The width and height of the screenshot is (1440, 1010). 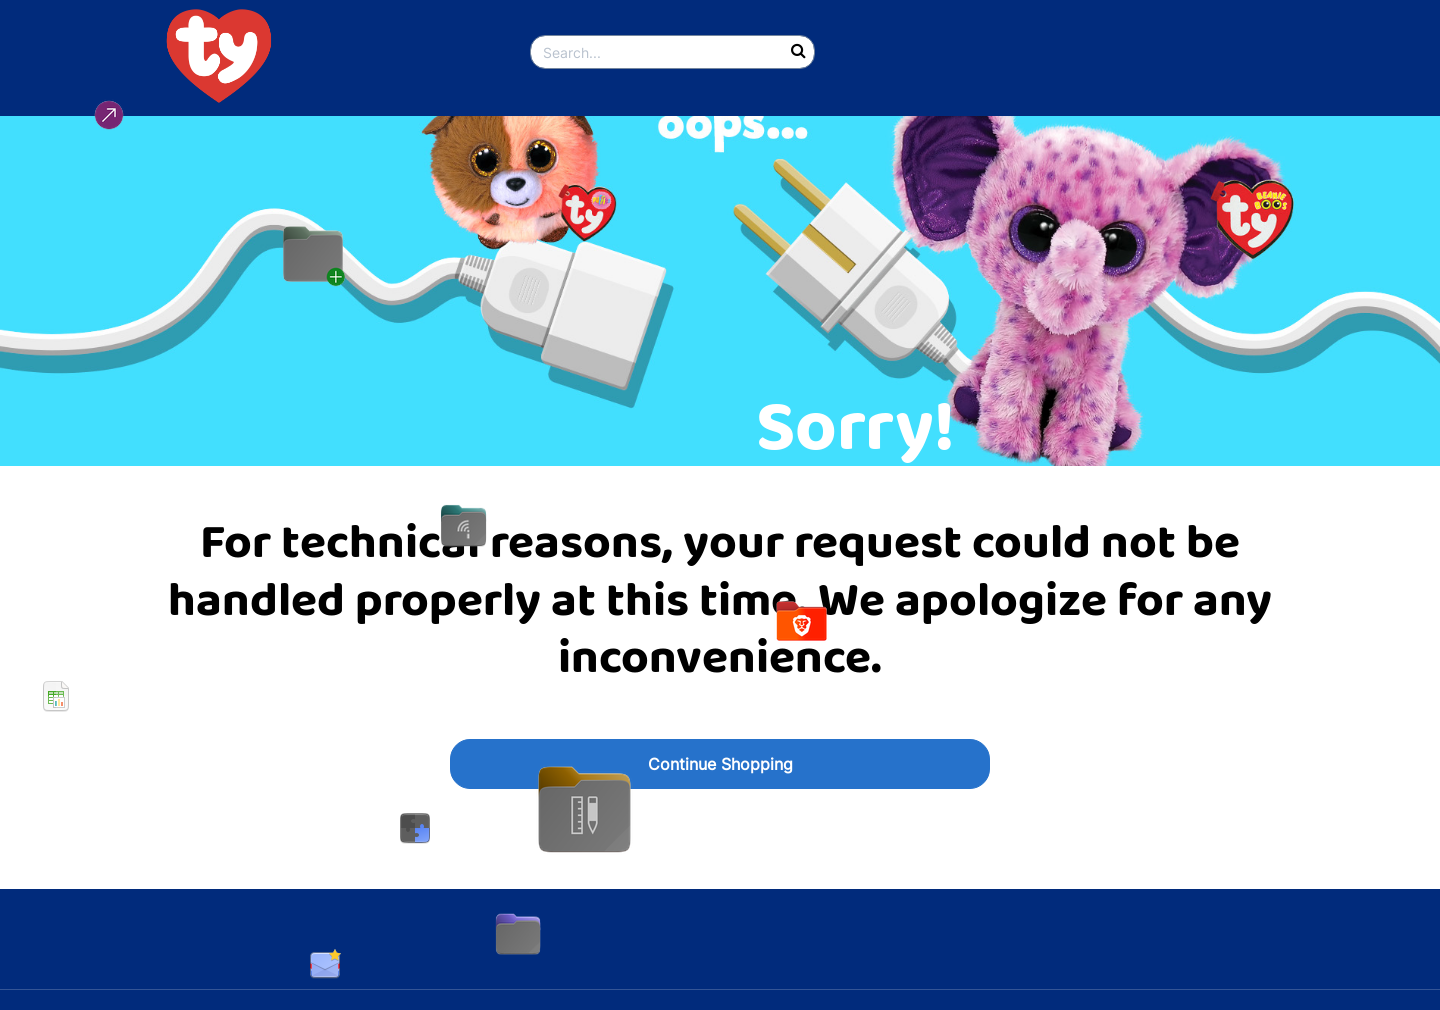 I want to click on open templates folder, so click(x=584, y=809).